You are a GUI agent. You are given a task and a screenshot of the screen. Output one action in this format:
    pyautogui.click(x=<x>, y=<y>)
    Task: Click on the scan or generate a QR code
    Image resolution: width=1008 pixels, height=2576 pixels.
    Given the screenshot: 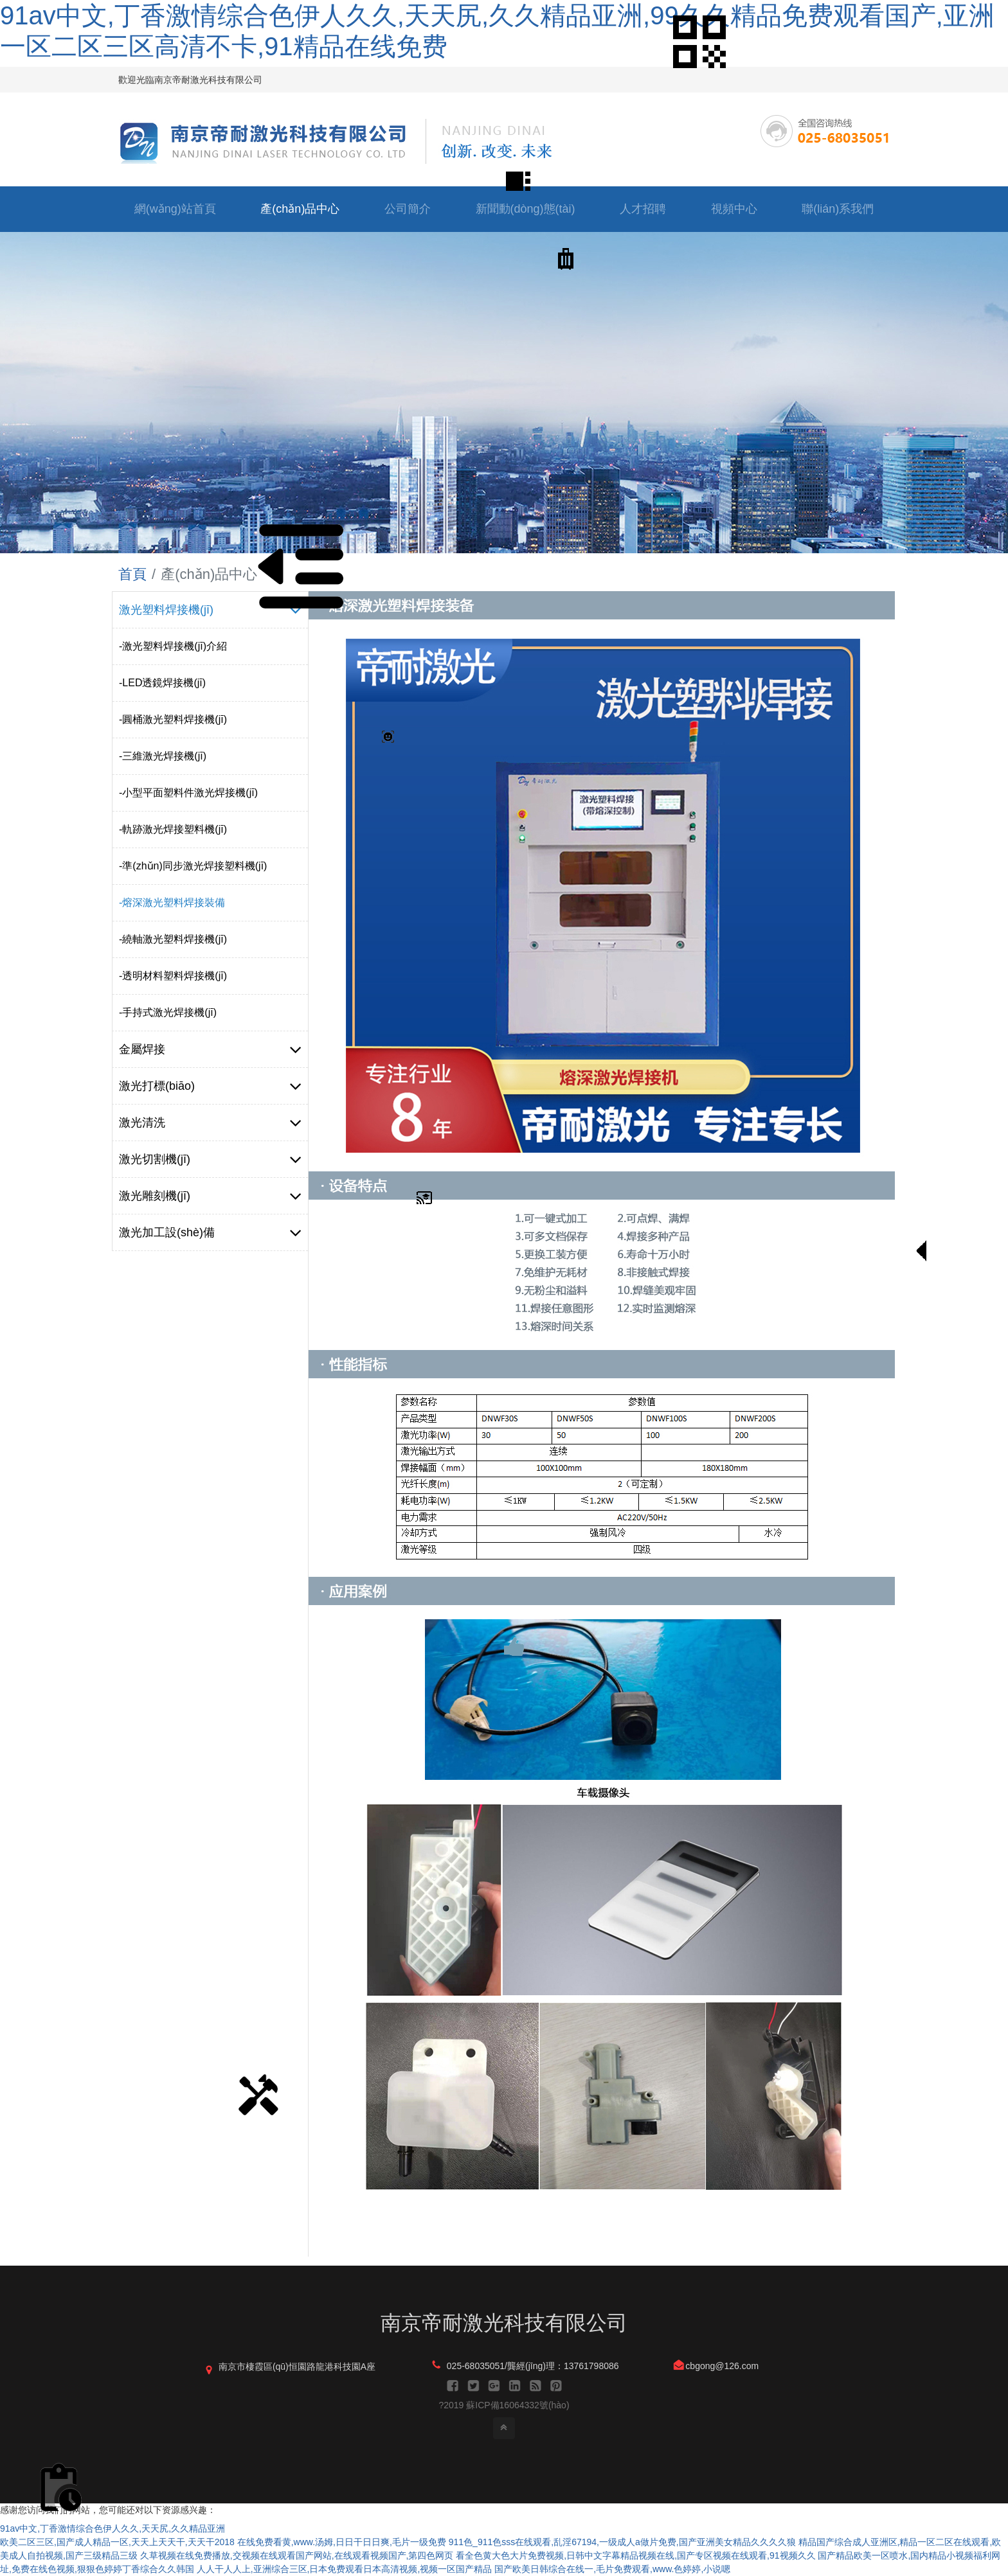 What is the action you would take?
    pyautogui.click(x=699, y=42)
    